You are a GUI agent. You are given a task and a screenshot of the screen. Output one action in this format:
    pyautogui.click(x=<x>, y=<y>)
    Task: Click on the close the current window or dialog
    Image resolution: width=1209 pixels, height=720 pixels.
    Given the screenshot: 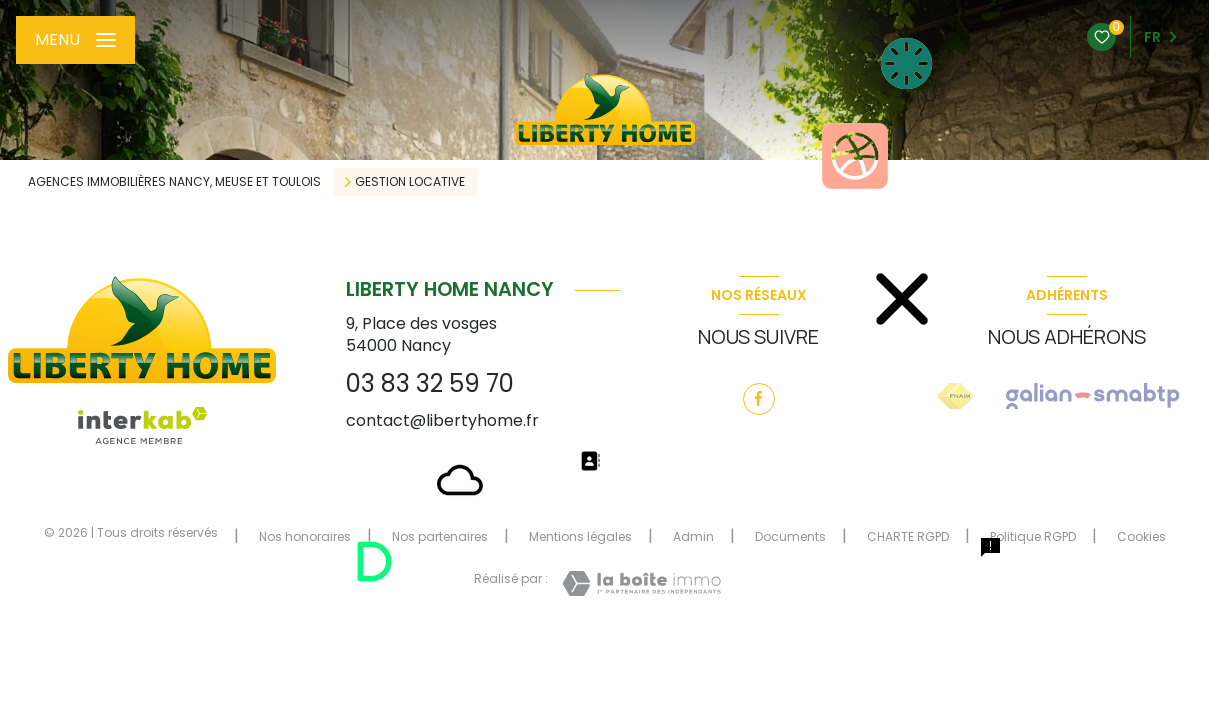 What is the action you would take?
    pyautogui.click(x=902, y=299)
    